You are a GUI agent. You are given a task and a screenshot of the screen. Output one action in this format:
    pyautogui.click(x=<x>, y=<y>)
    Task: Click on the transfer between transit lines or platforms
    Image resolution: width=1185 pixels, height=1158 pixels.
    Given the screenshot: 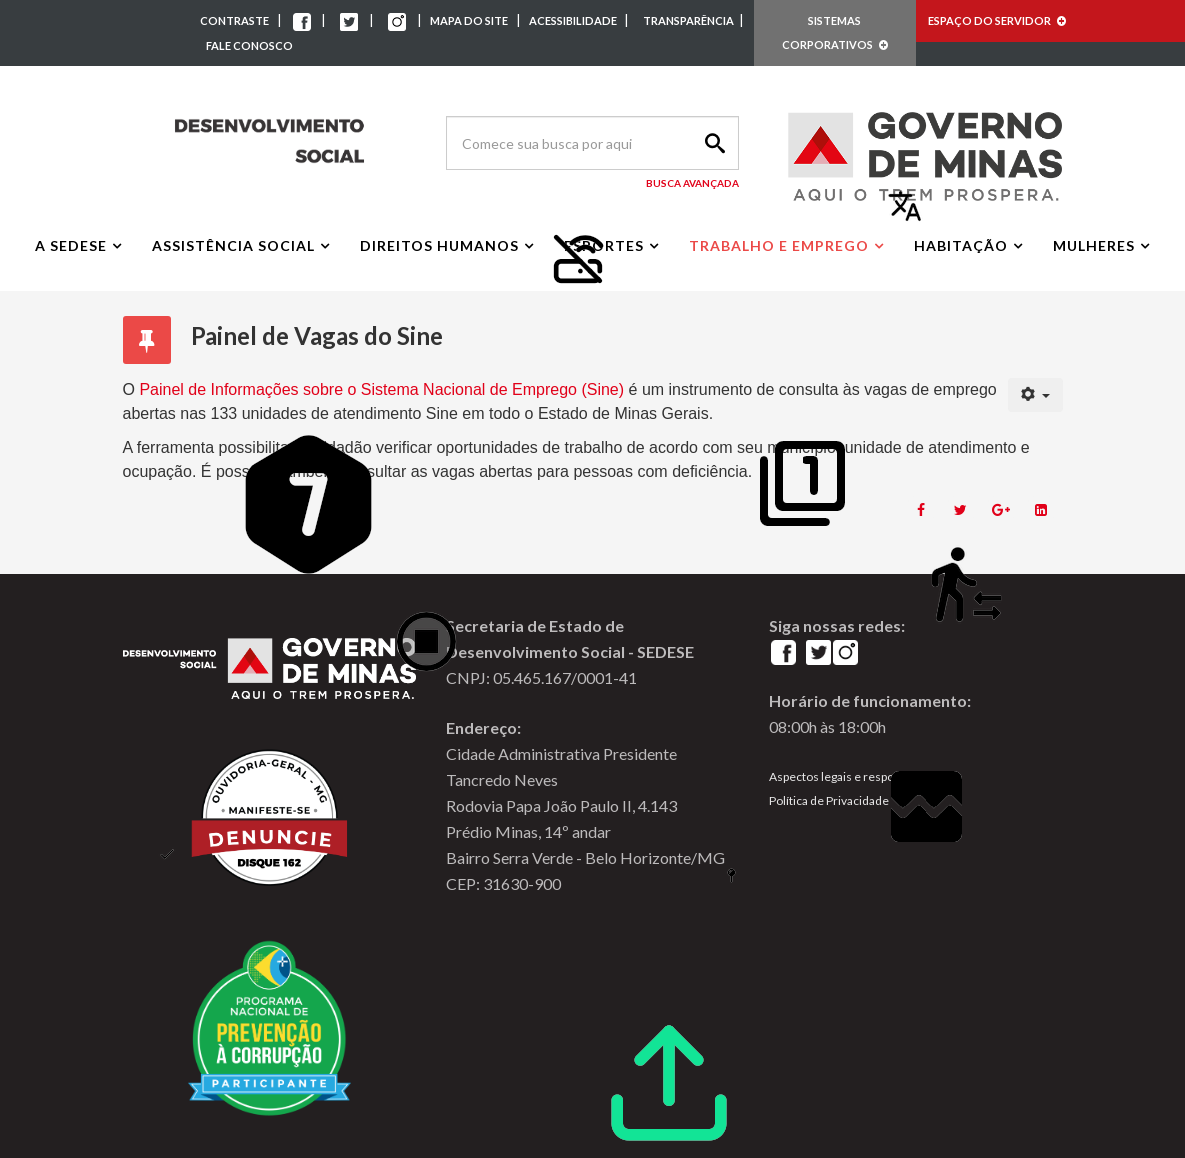 What is the action you would take?
    pyautogui.click(x=966, y=583)
    